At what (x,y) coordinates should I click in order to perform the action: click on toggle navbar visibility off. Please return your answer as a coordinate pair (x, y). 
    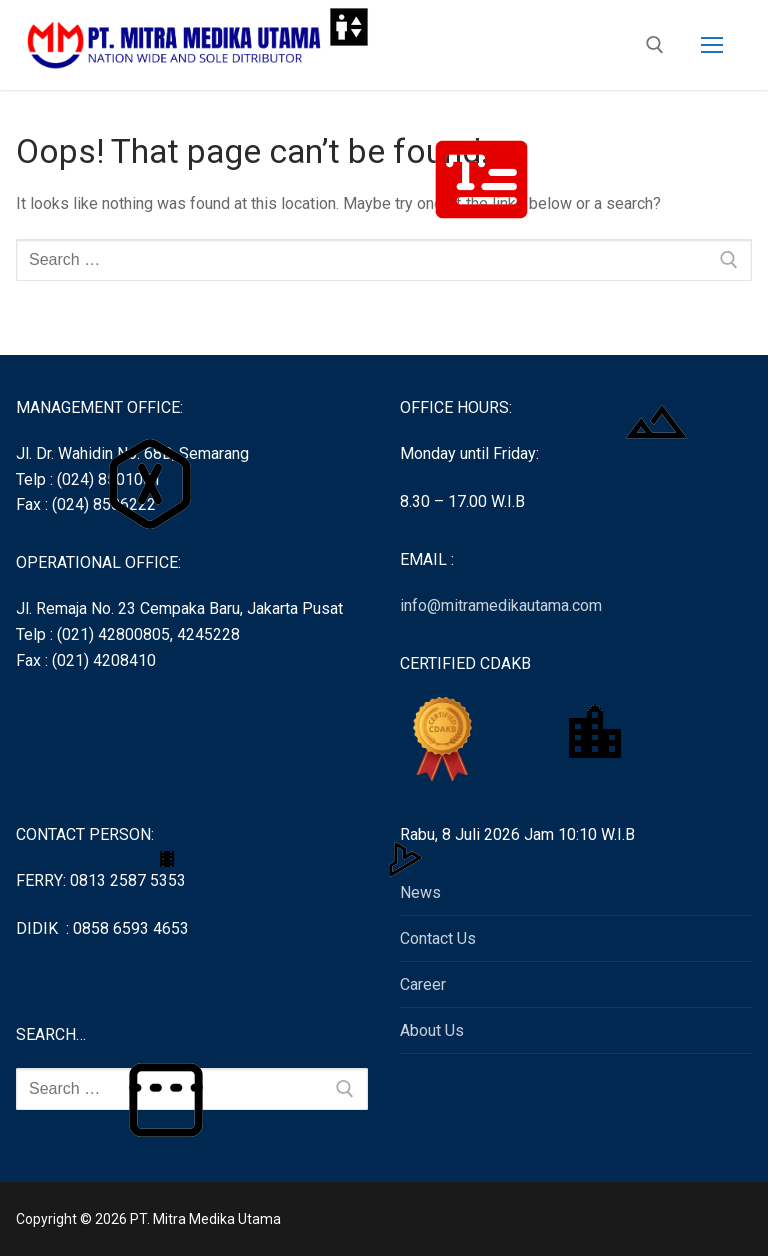
    Looking at the image, I should click on (166, 1100).